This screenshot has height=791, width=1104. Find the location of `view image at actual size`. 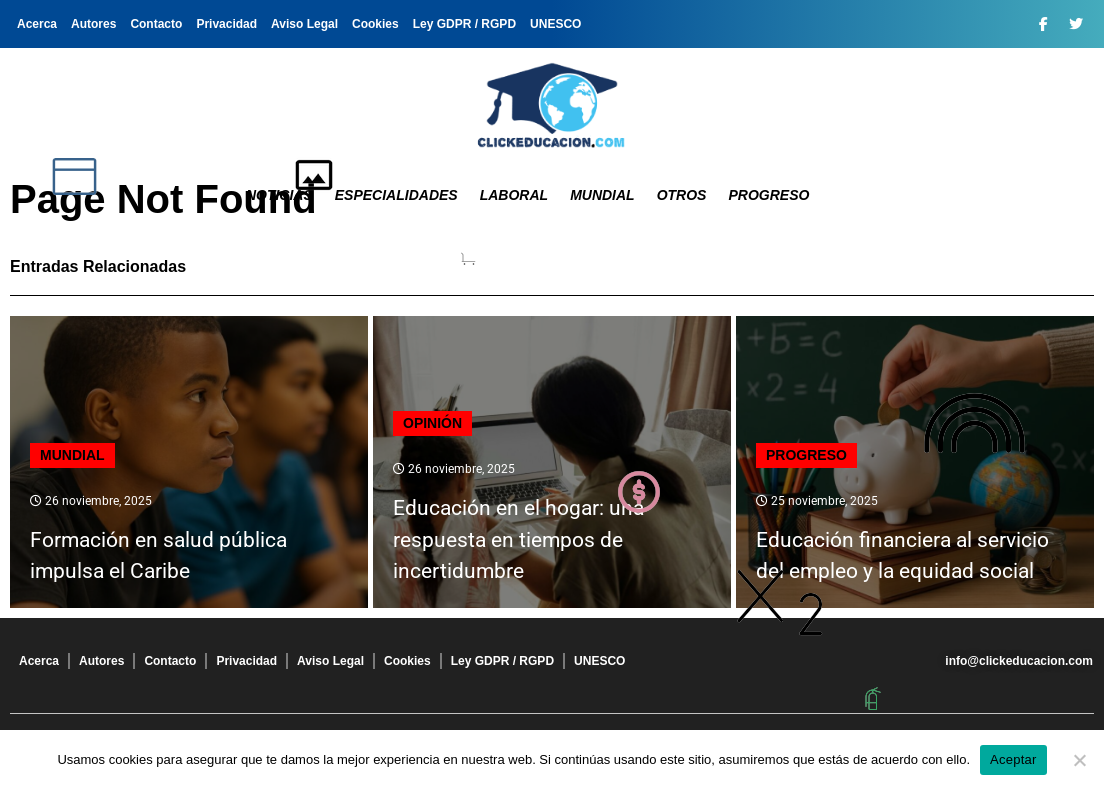

view image at actual size is located at coordinates (314, 175).